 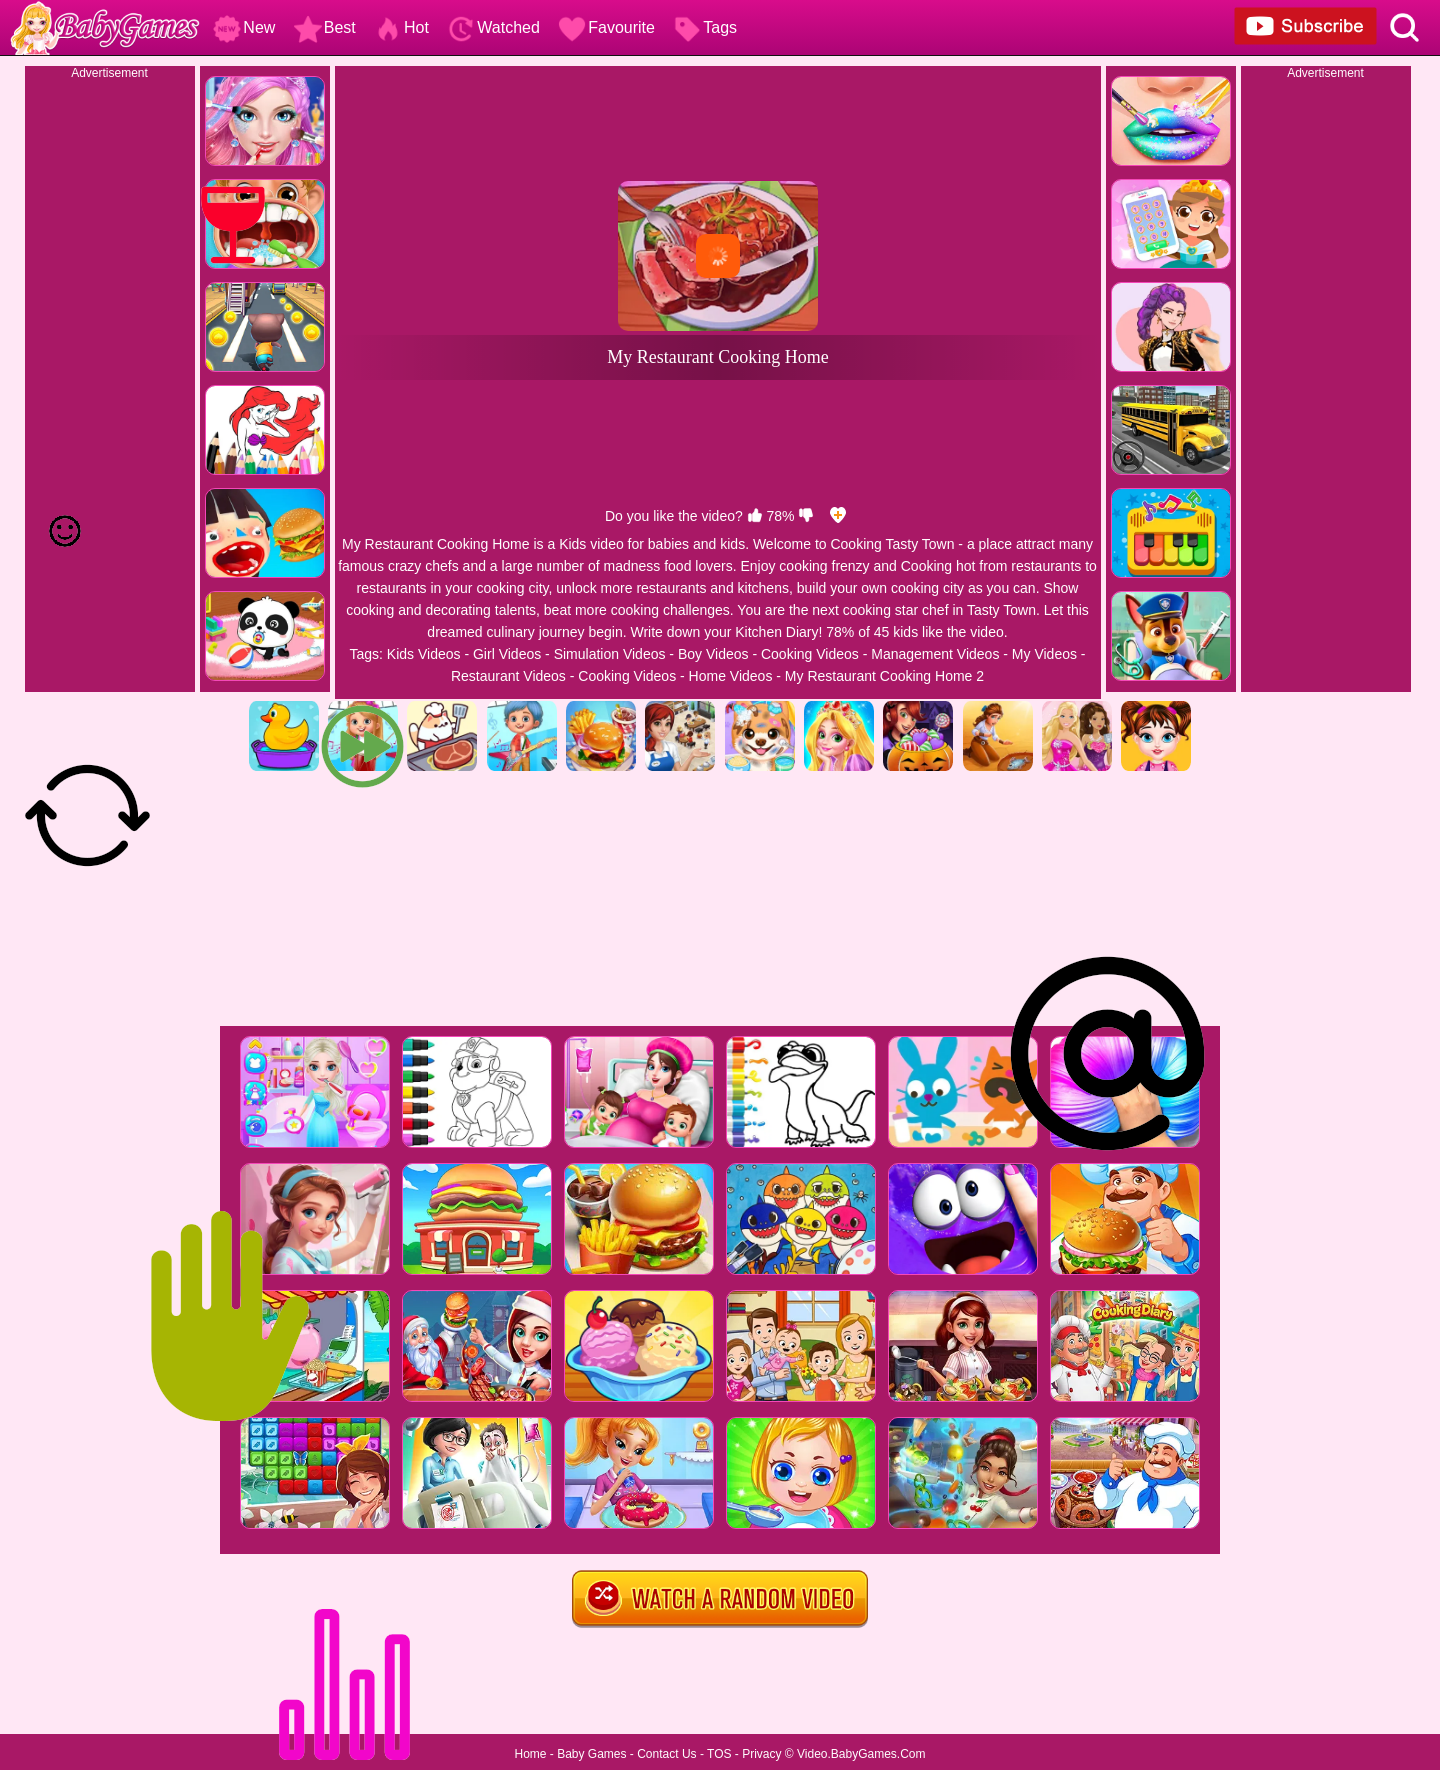 I want to click on view statistics and analytics, so click(x=344, y=1684).